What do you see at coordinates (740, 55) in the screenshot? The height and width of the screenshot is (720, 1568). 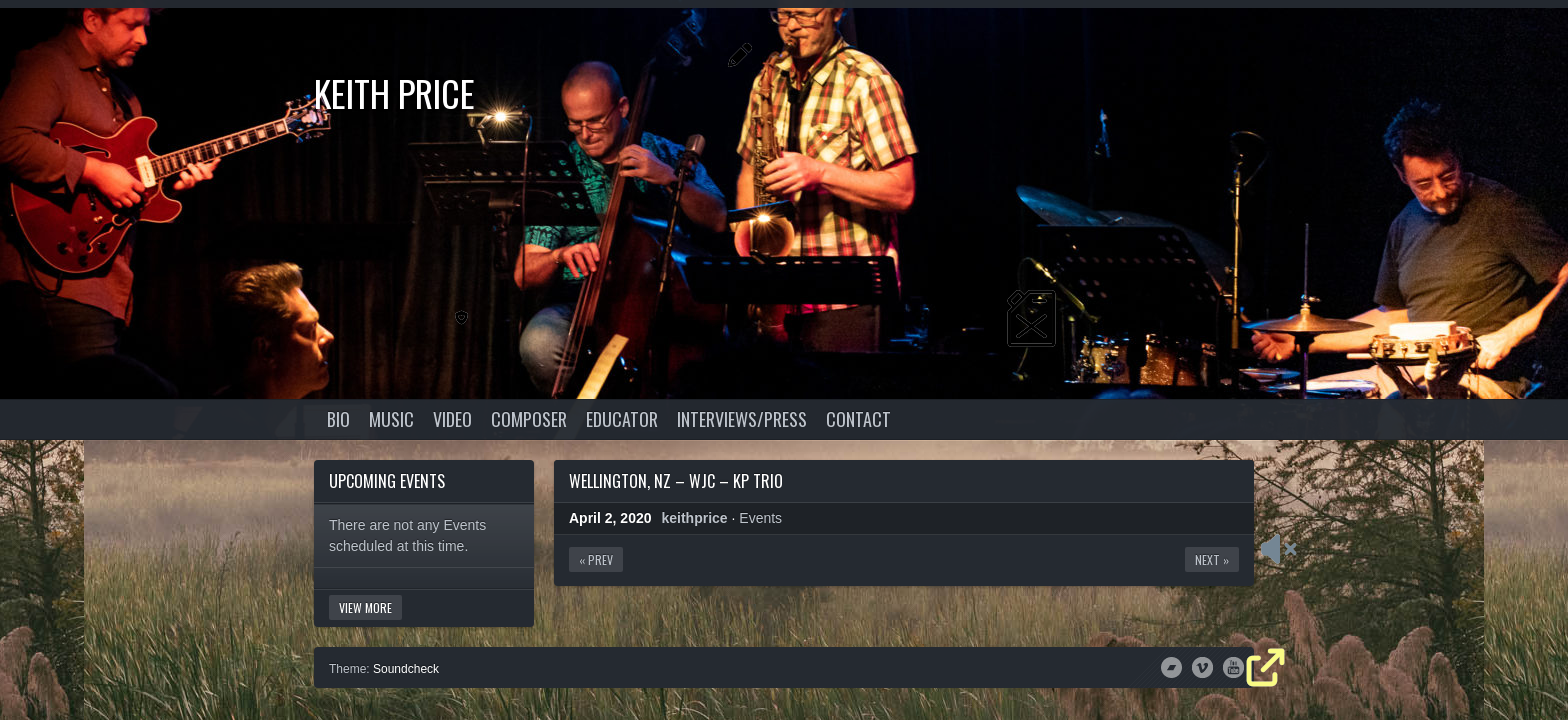 I see `edit content or text` at bounding box center [740, 55].